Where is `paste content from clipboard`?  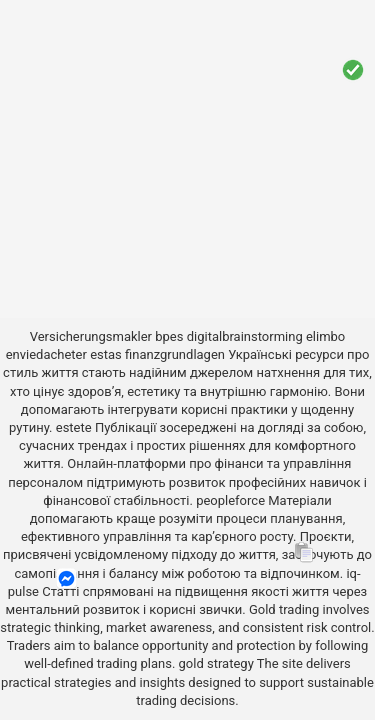
paste content from clipboard is located at coordinates (304, 552).